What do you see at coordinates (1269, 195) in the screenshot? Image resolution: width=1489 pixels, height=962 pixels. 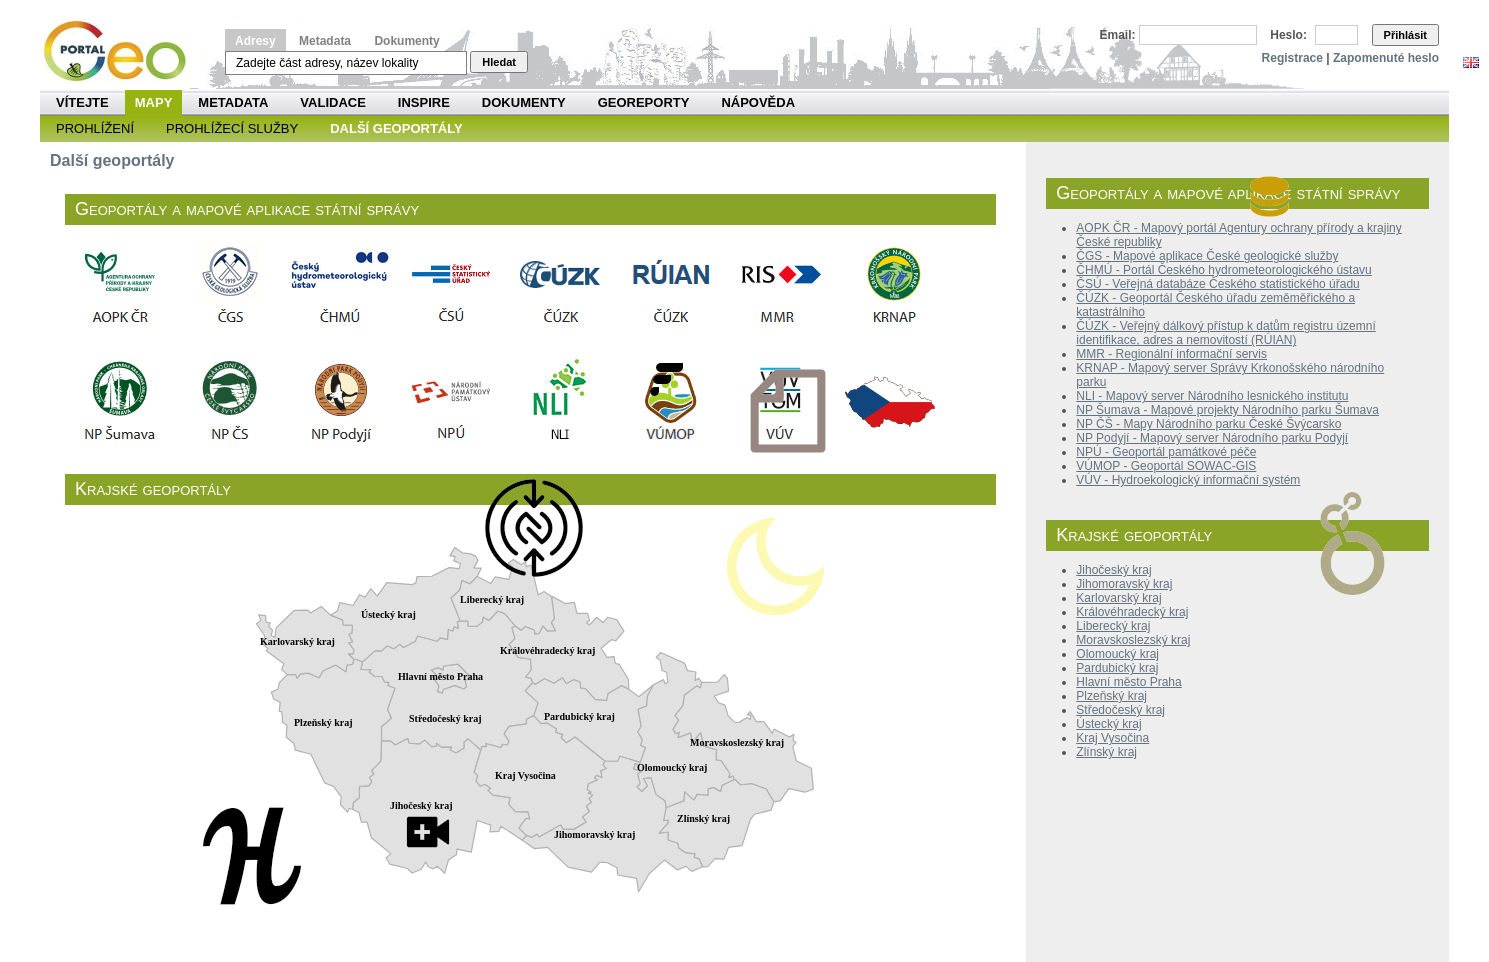 I see `access database storage` at bounding box center [1269, 195].